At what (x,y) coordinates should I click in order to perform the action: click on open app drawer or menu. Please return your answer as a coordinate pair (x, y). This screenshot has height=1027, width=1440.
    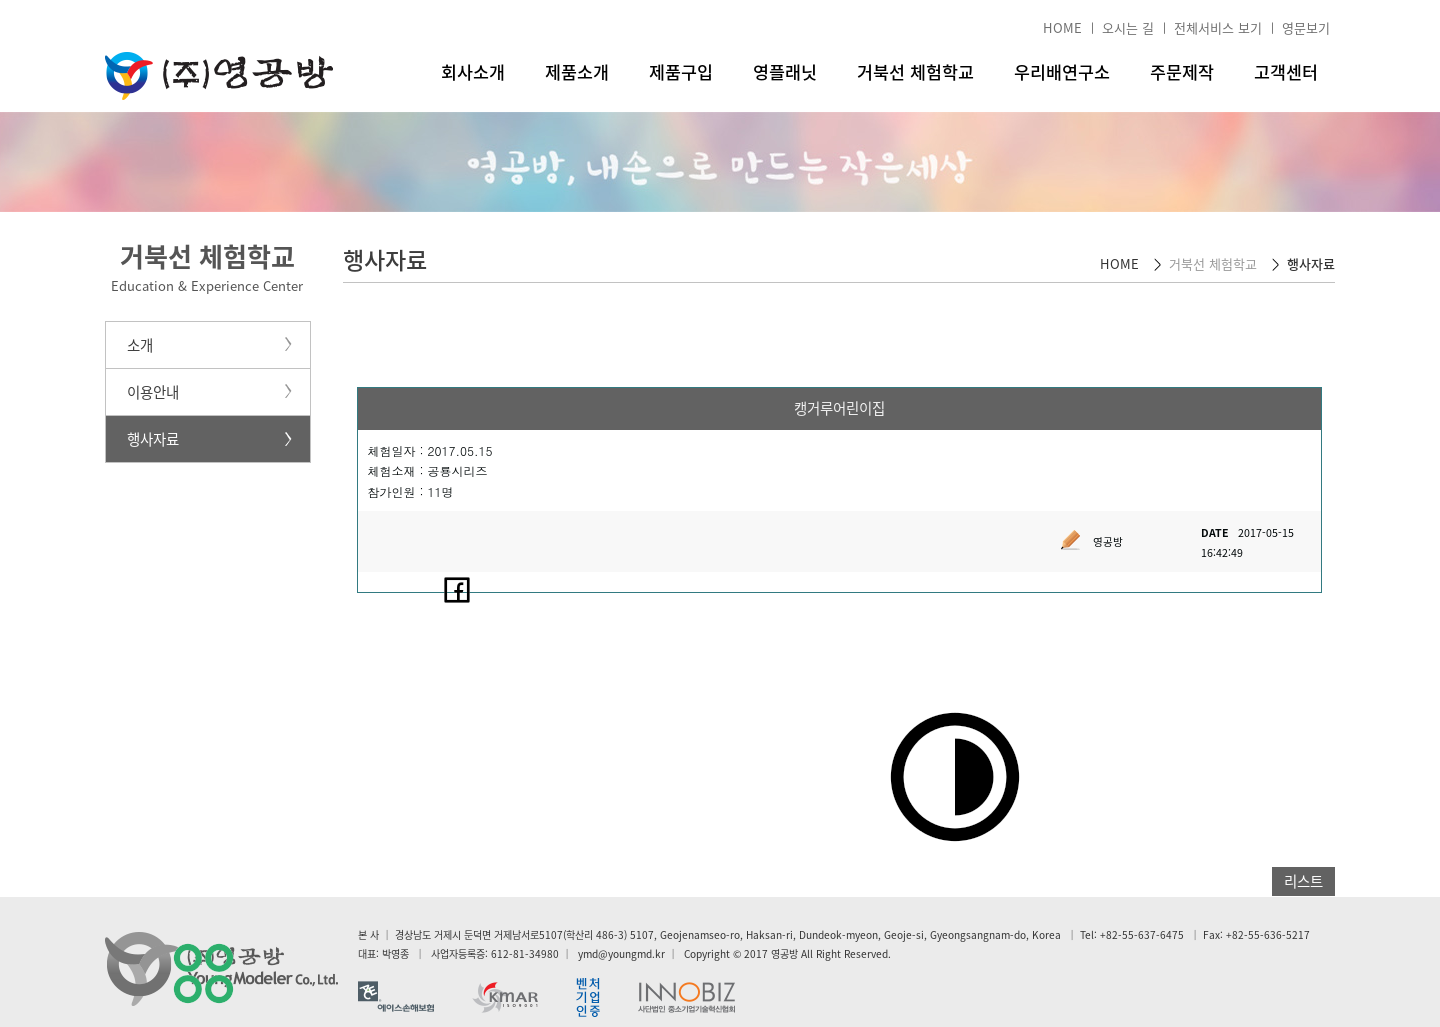
    Looking at the image, I should click on (203, 973).